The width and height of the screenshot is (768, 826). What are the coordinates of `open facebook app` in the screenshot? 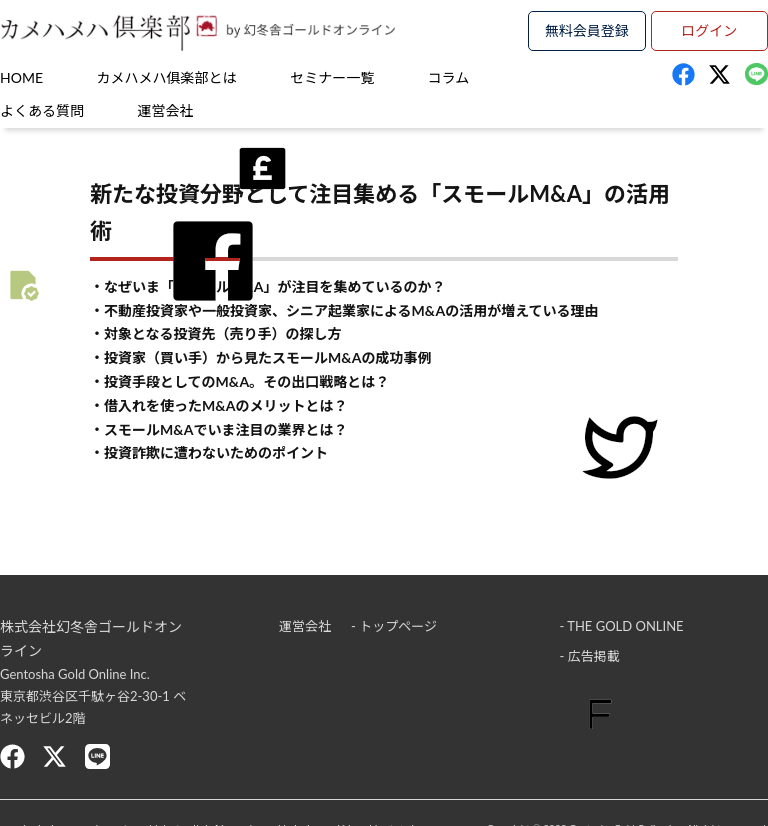 It's located at (213, 261).